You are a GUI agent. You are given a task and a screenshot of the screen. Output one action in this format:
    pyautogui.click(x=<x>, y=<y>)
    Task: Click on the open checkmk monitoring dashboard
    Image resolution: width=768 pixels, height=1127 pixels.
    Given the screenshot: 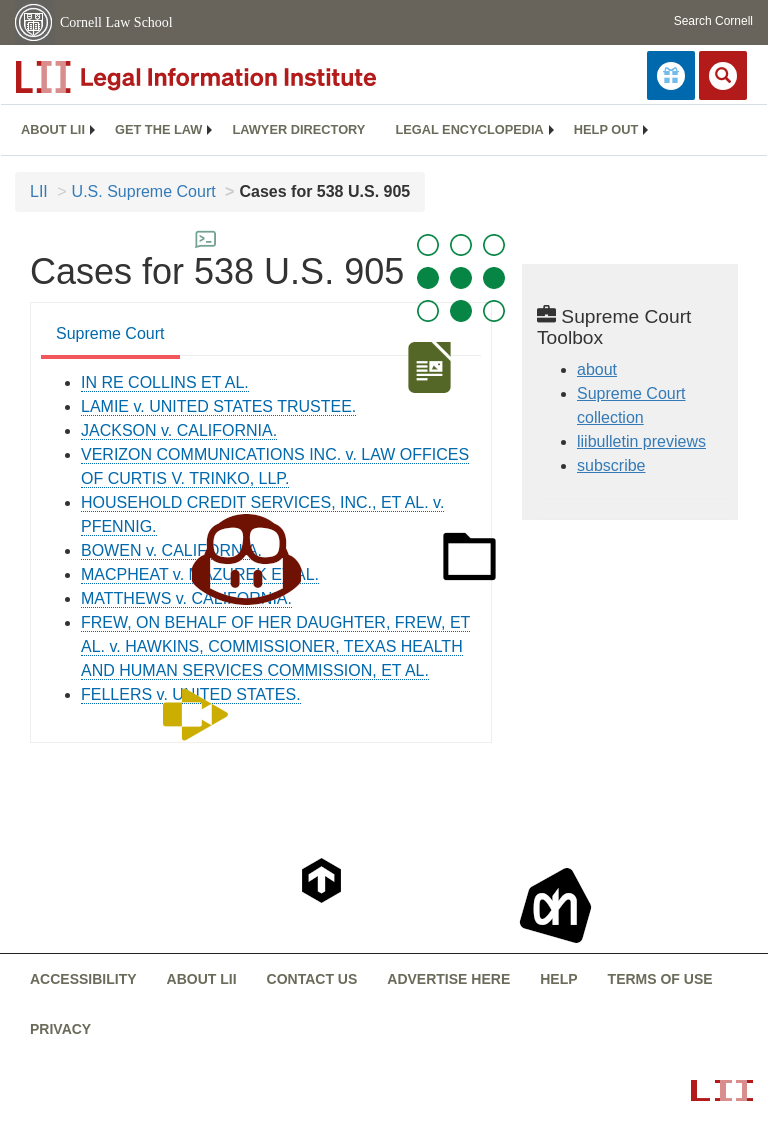 What is the action you would take?
    pyautogui.click(x=321, y=880)
    